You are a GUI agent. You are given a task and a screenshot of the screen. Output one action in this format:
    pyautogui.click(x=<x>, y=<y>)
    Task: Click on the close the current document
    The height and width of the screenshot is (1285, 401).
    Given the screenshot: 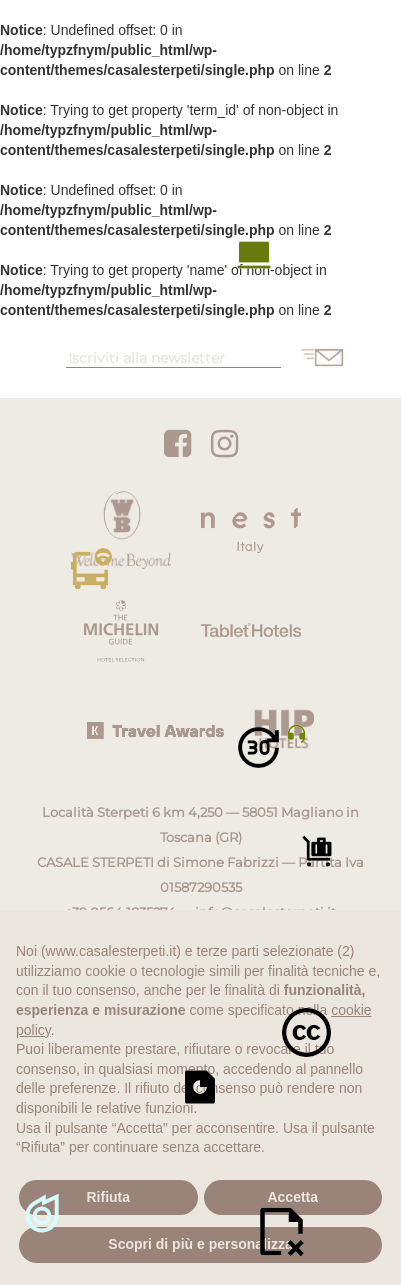 What is the action you would take?
    pyautogui.click(x=281, y=1231)
    